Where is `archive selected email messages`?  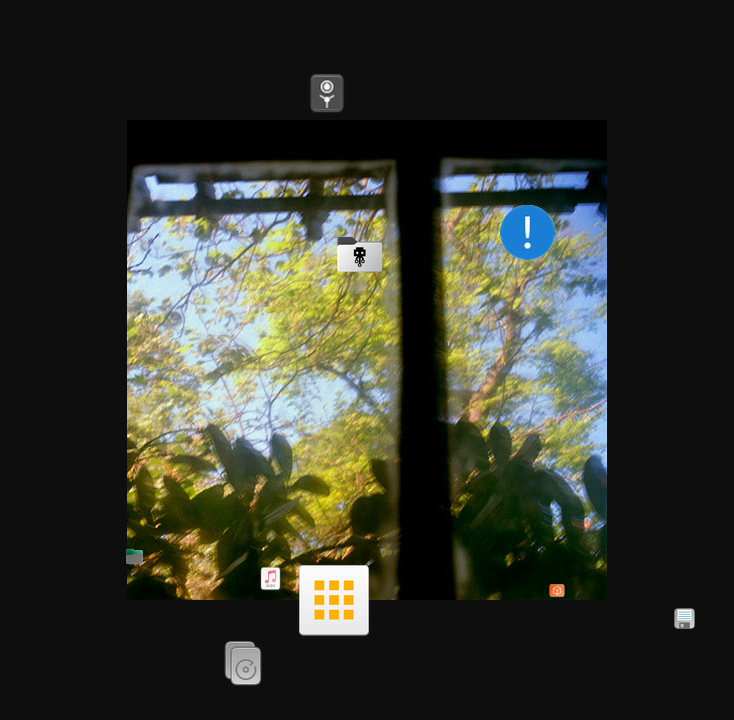 archive selected email messages is located at coordinates (327, 93).